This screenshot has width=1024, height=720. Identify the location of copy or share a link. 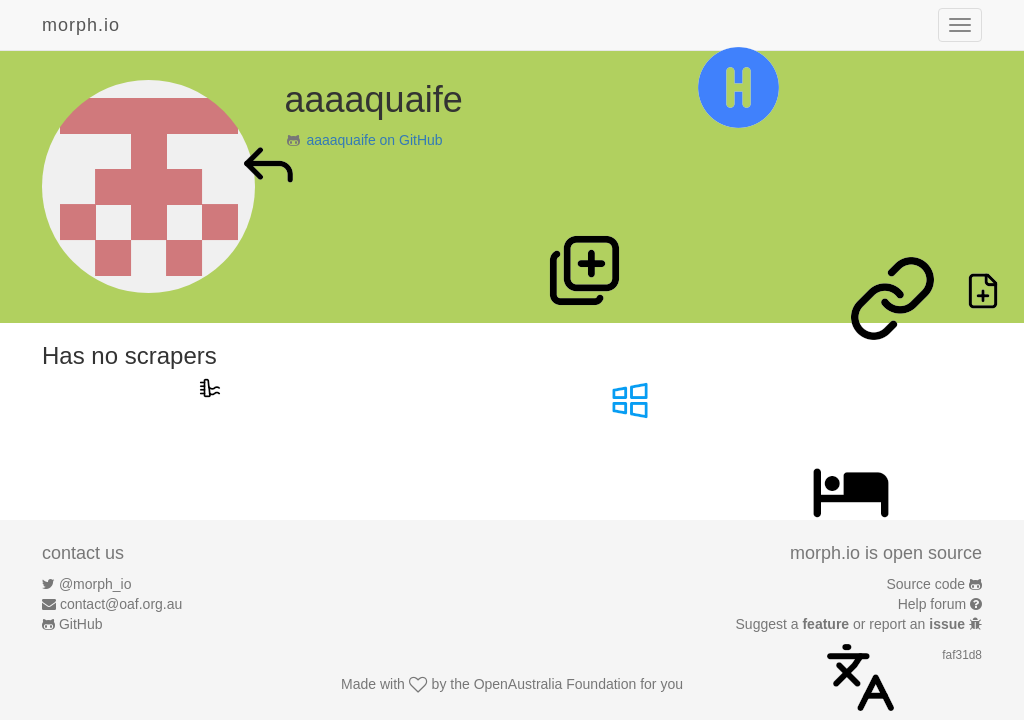
(892, 298).